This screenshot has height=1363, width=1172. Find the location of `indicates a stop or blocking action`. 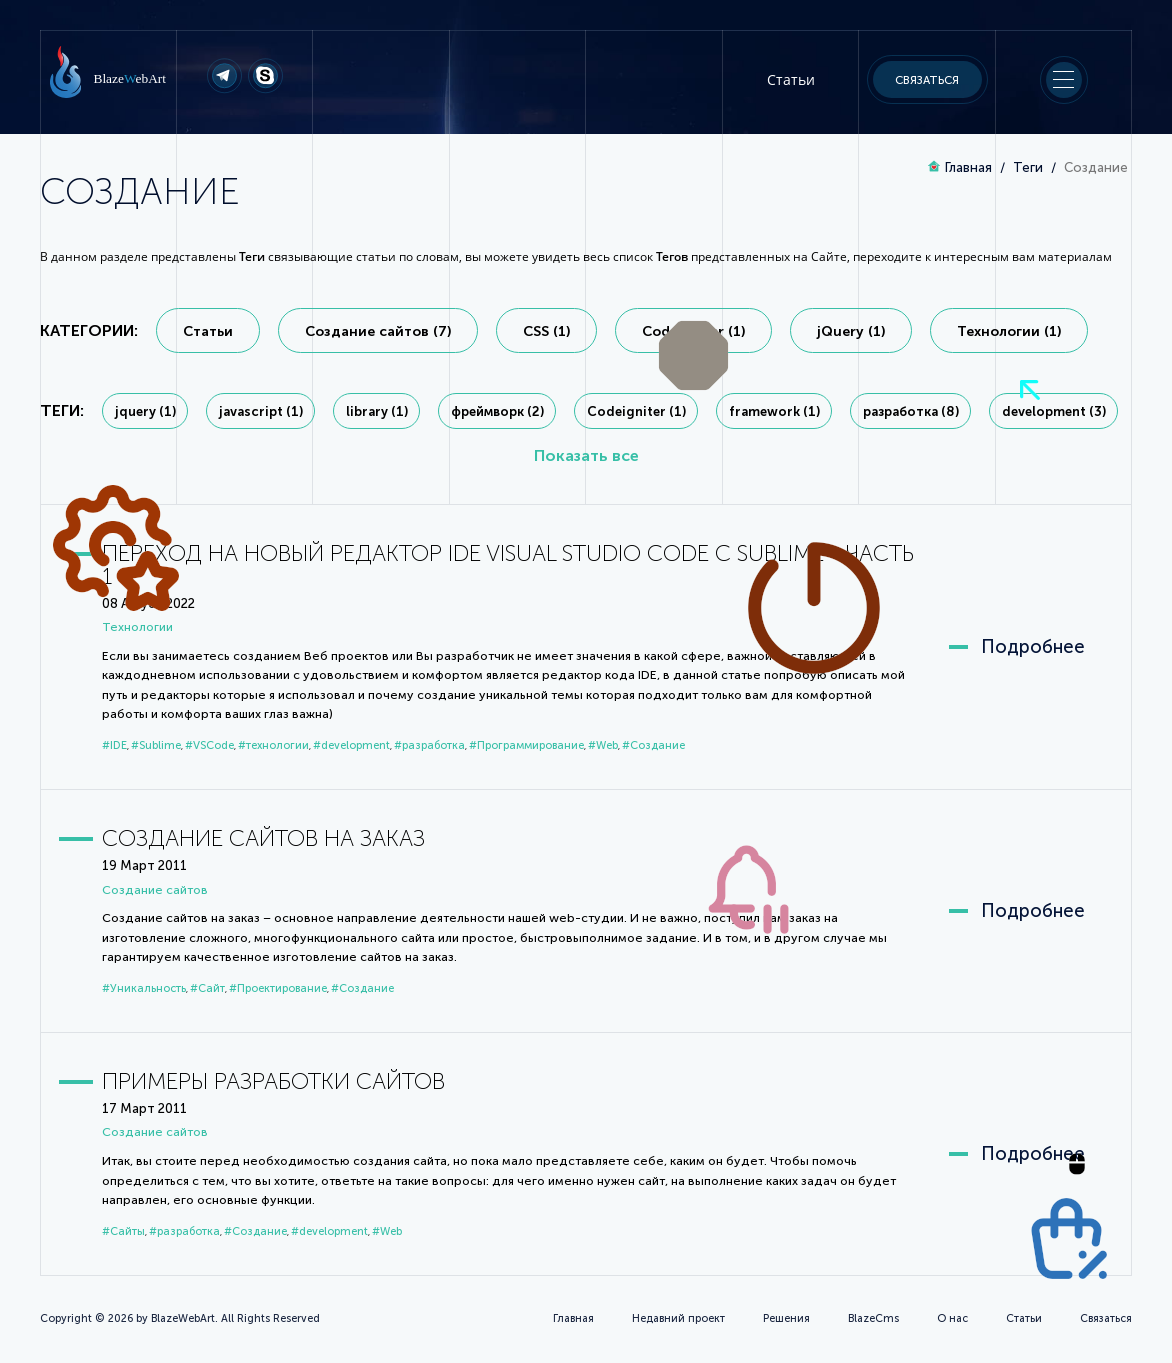

indicates a stop or blocking action is located at coordinates (693, 355).